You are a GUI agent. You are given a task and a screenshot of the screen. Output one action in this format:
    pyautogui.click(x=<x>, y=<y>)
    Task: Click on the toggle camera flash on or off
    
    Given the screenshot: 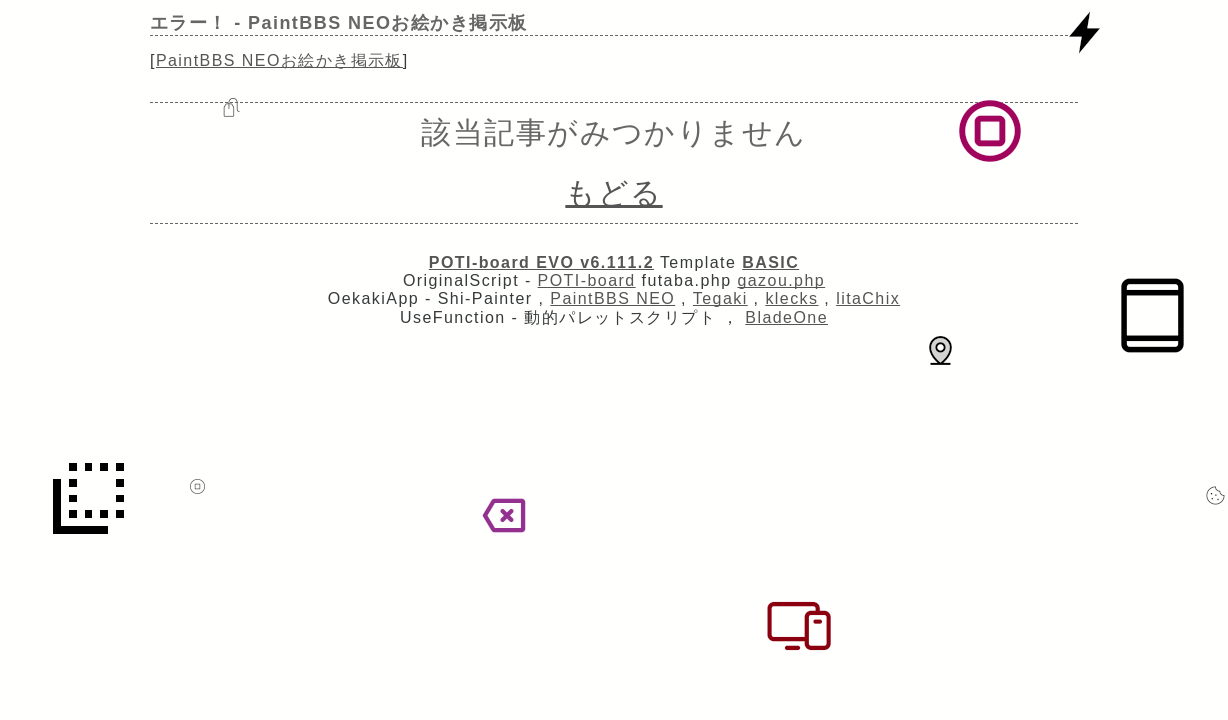 What is the action you would take?
    pyautogui.click(x=1084, y=32)
    